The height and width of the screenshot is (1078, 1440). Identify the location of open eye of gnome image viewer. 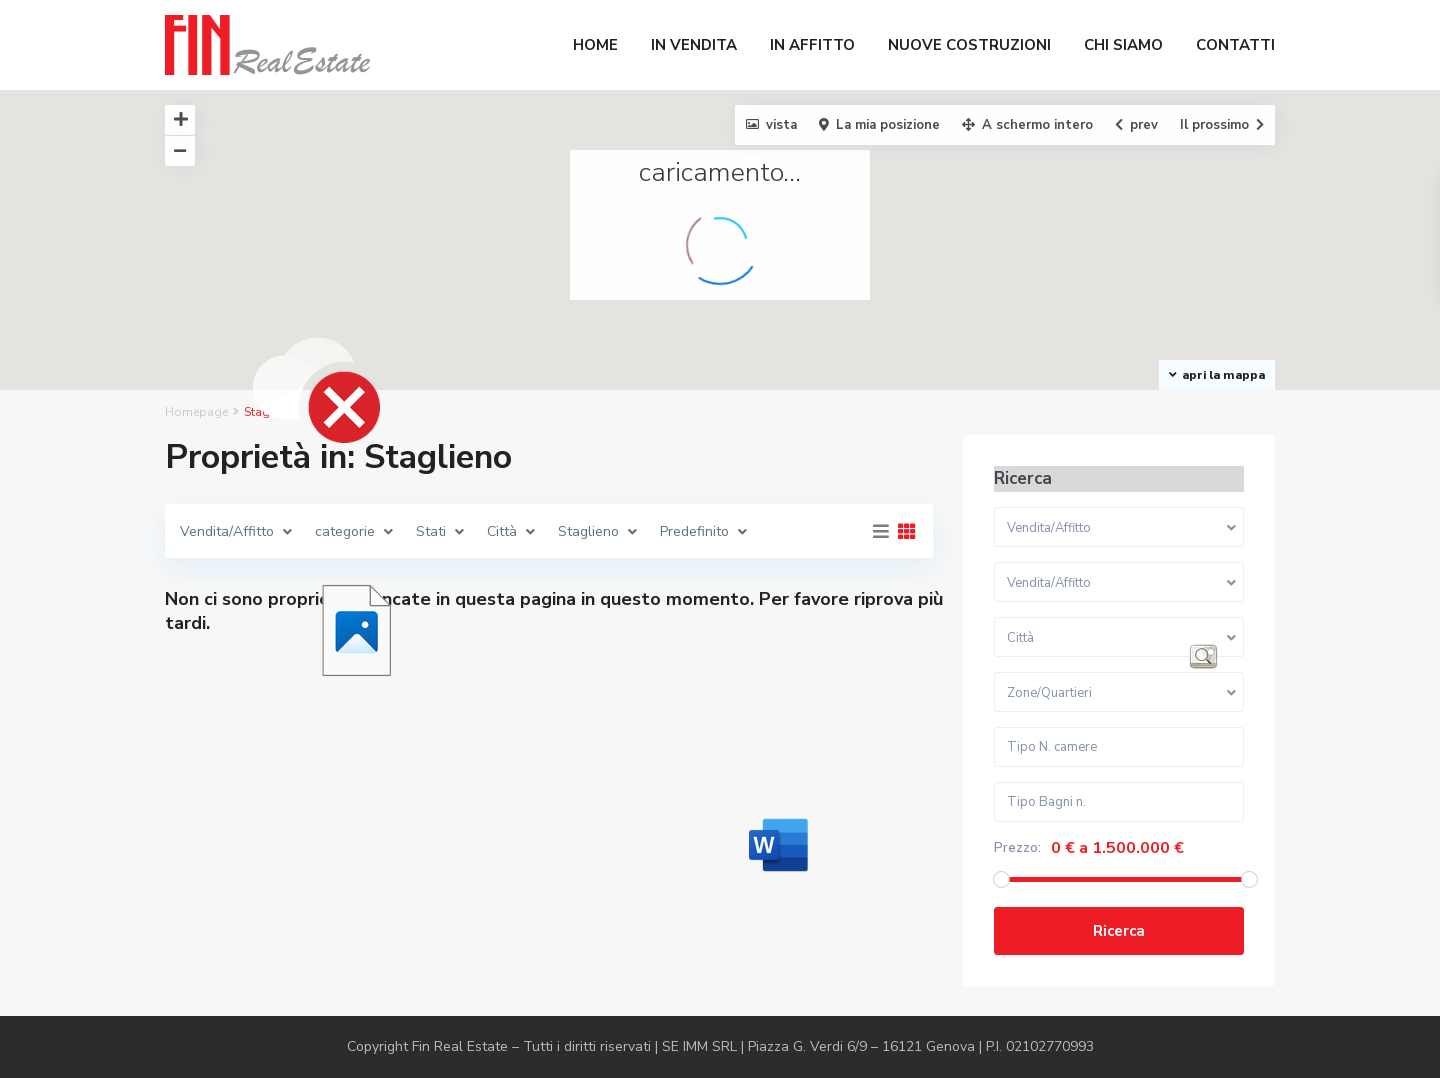
(1203, 656).